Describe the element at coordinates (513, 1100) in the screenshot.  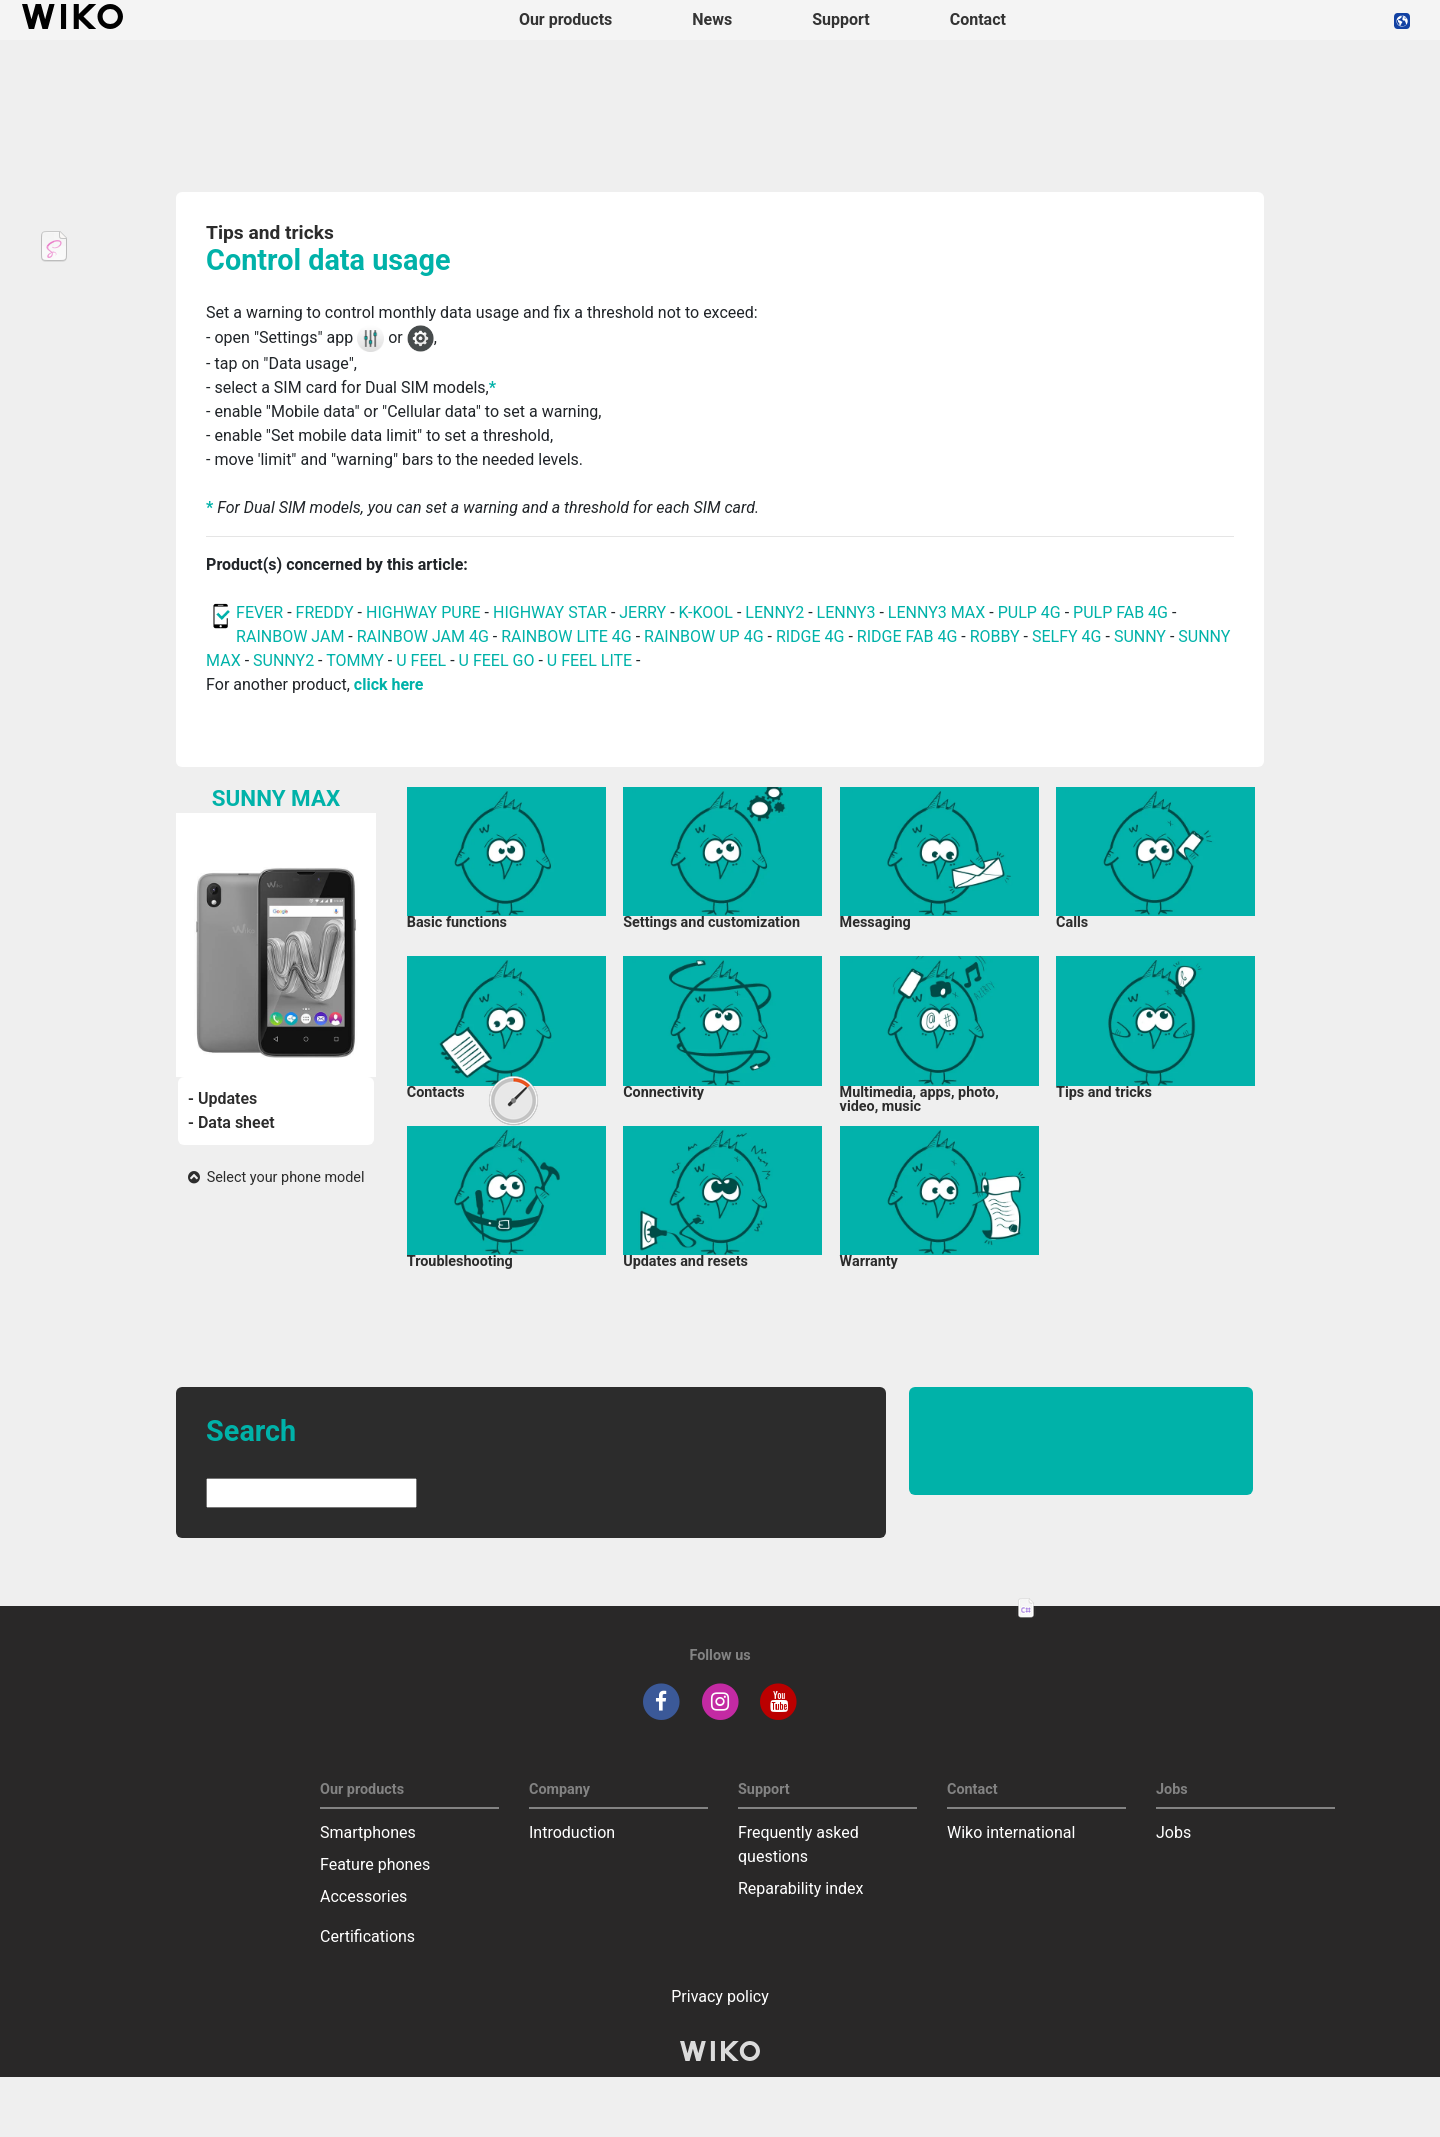
I see `open sysprof system profiler application` at that location.